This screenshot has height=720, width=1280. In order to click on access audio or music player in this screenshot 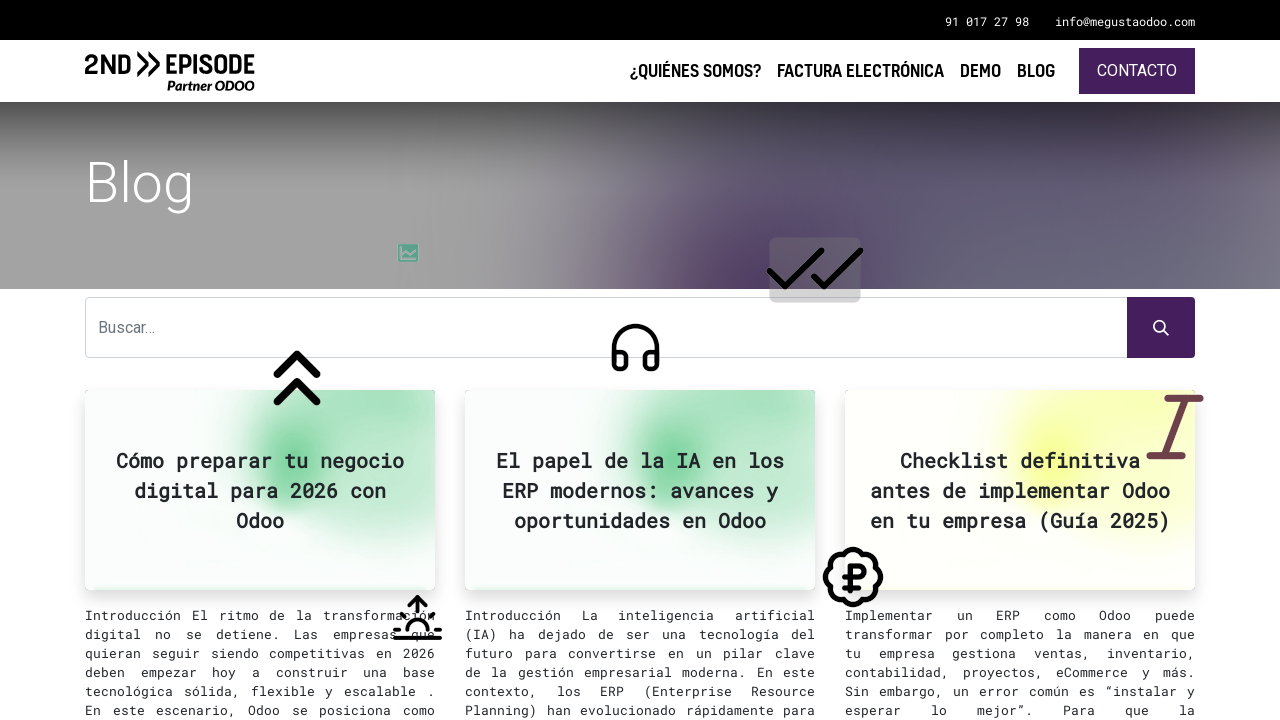, I will do `click(635, 347)`.